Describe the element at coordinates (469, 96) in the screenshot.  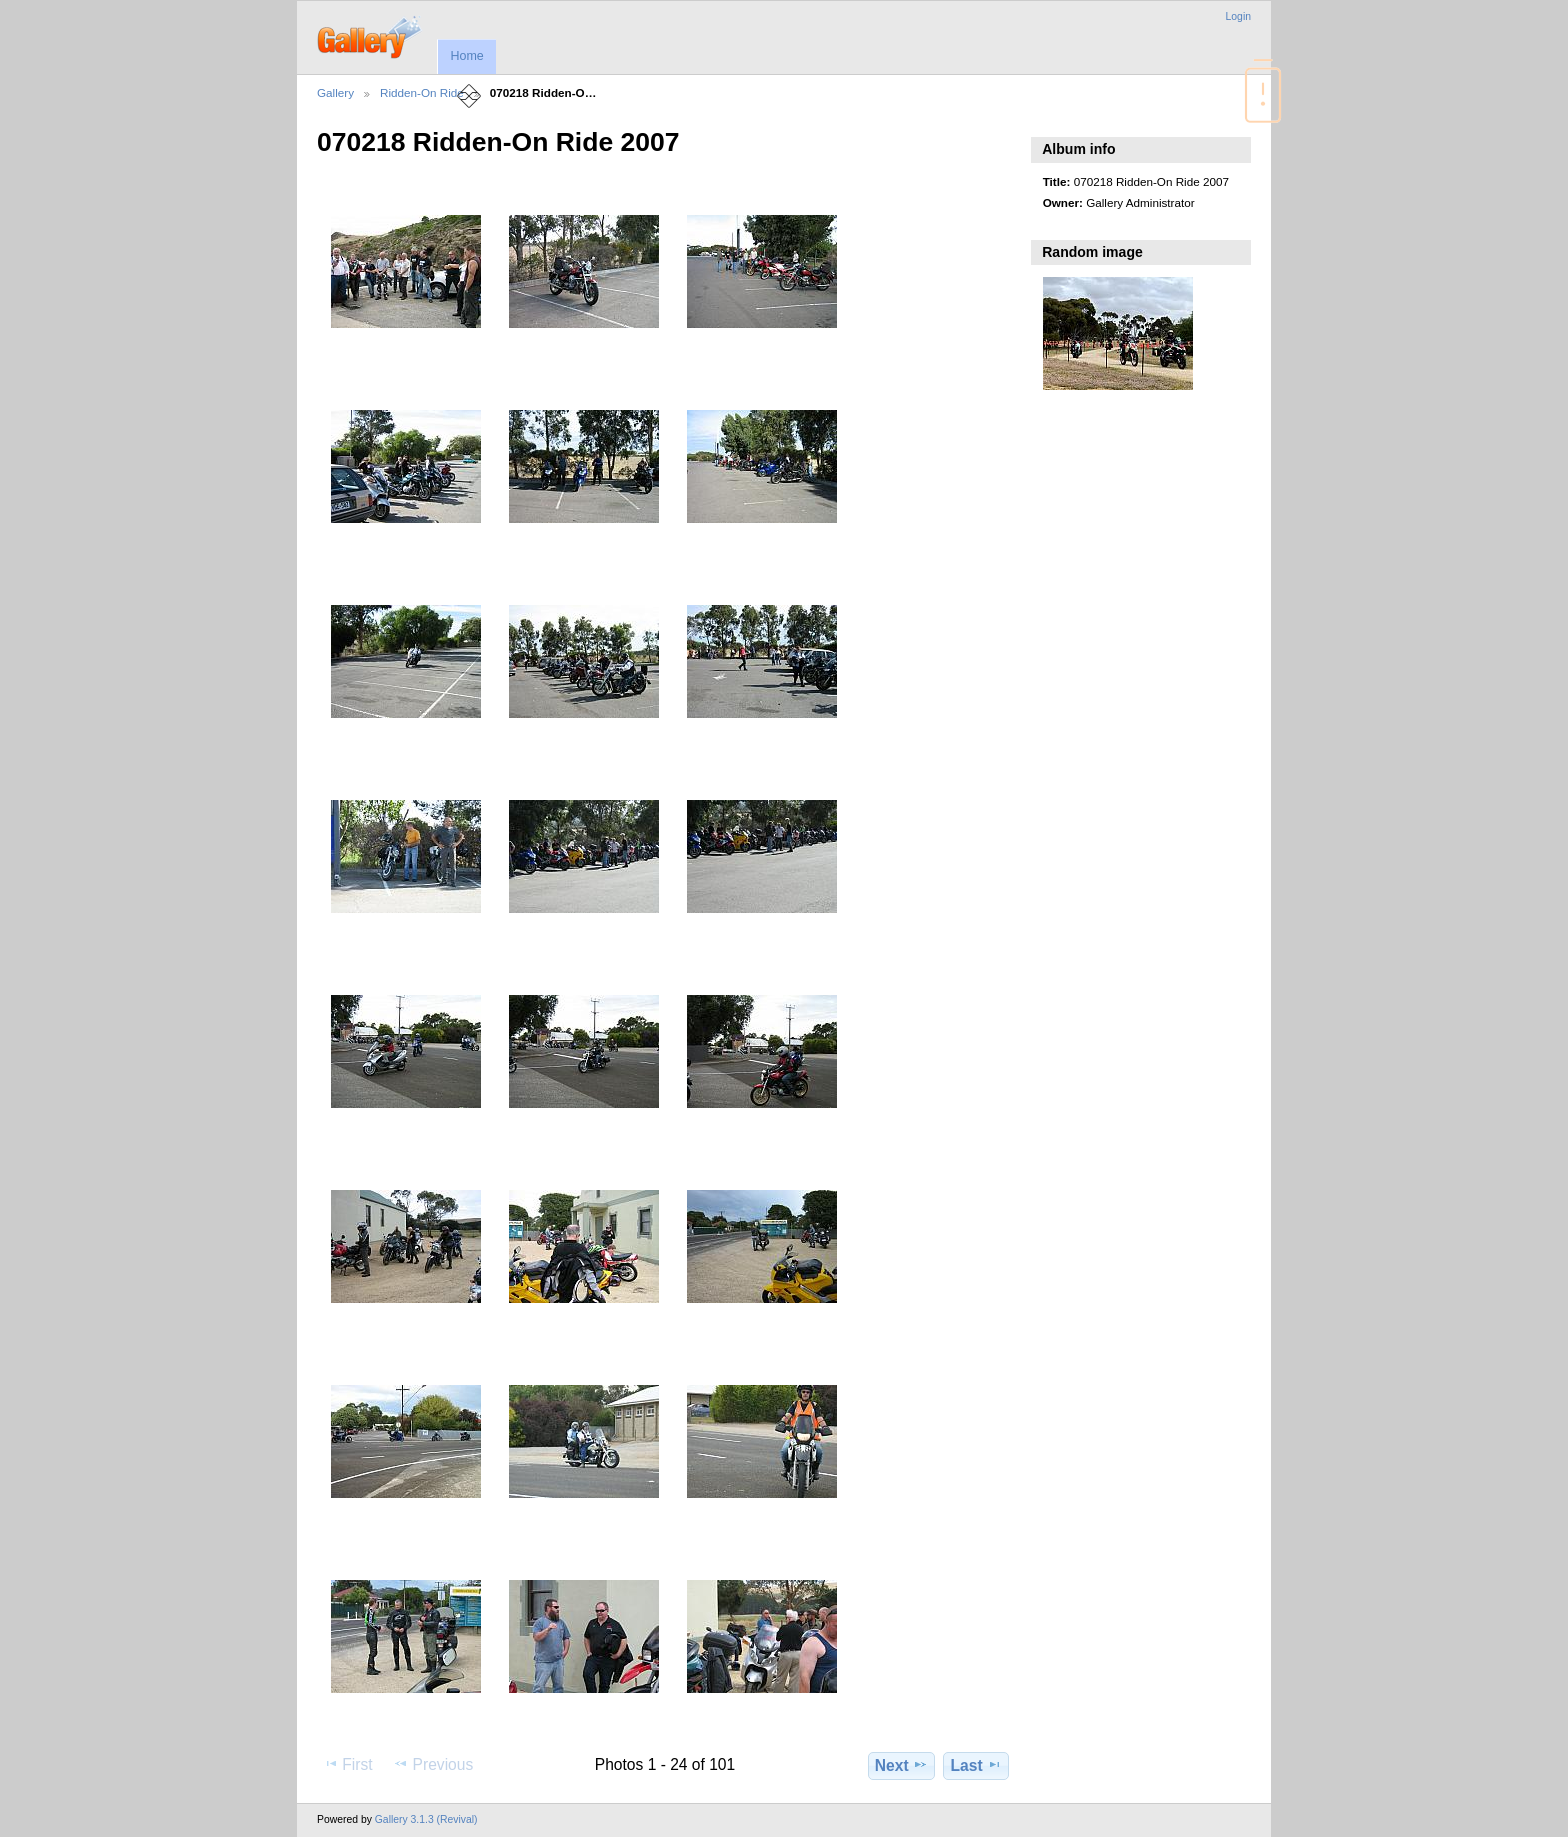
I see `pix instant payment system logo` at that location.